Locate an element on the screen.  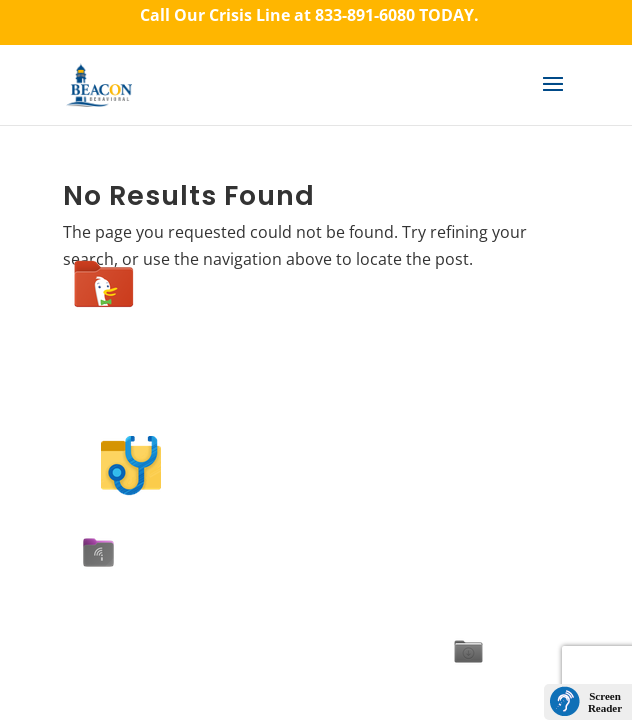
access your downloads folder is located at coordinates (468, 651).